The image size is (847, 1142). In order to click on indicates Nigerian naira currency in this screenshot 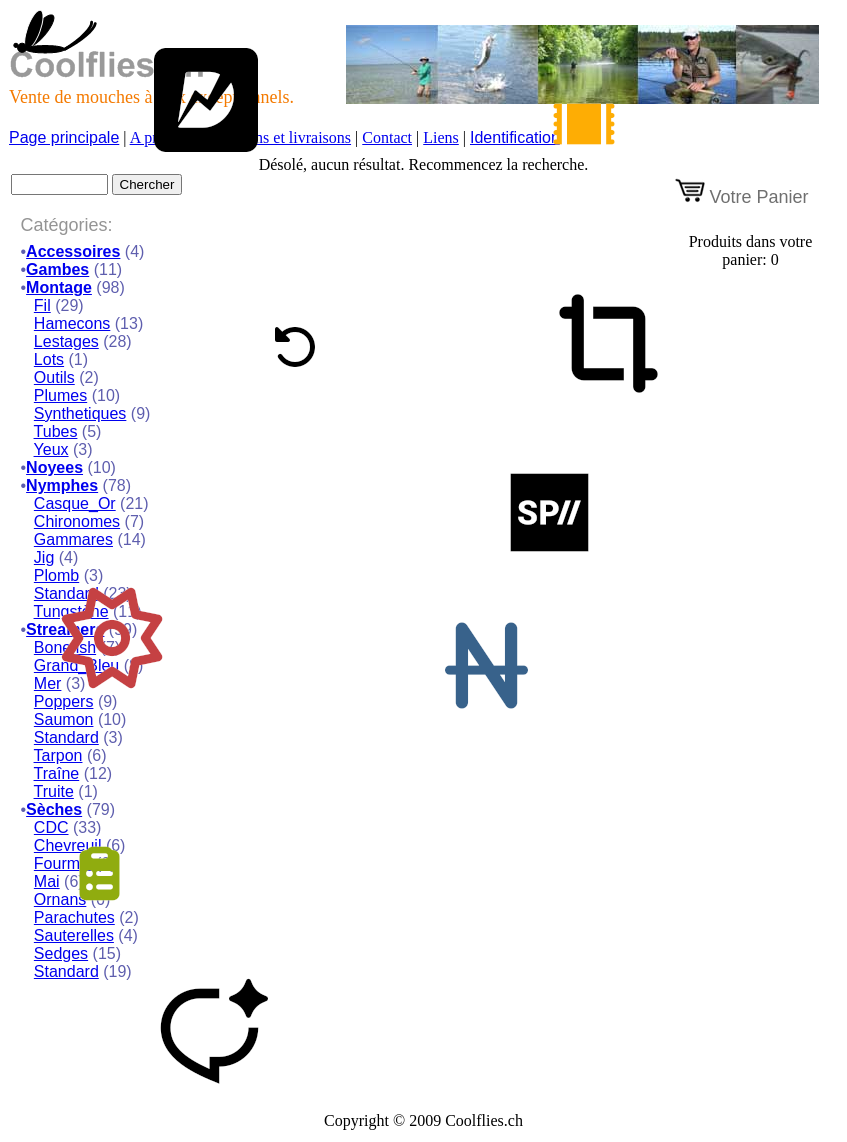, I will do `click(486, 665)`.